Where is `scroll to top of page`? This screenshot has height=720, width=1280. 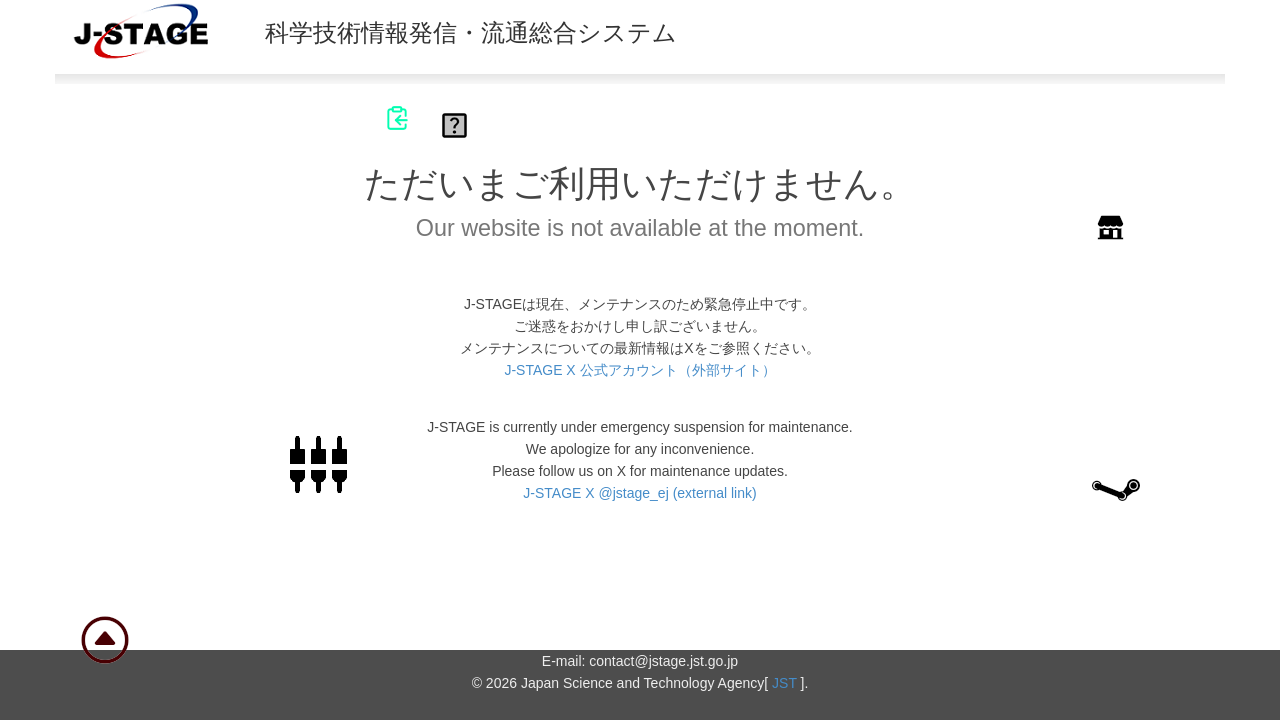 scroll to top of page is located at coordinates (105, 640).